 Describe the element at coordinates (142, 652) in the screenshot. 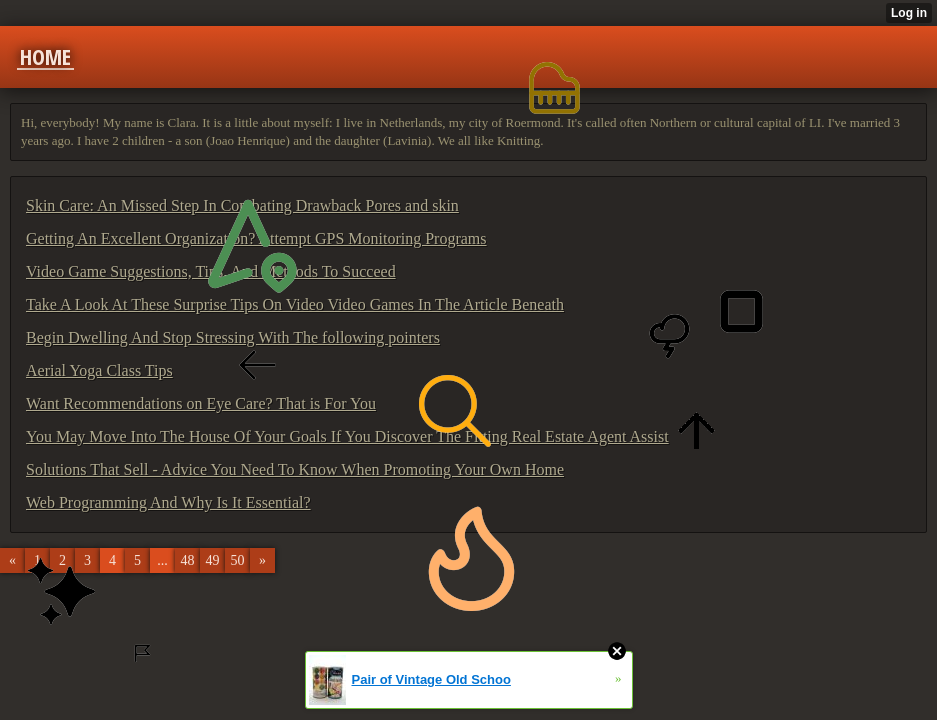

I see `flag an item for review or attention` at that location.